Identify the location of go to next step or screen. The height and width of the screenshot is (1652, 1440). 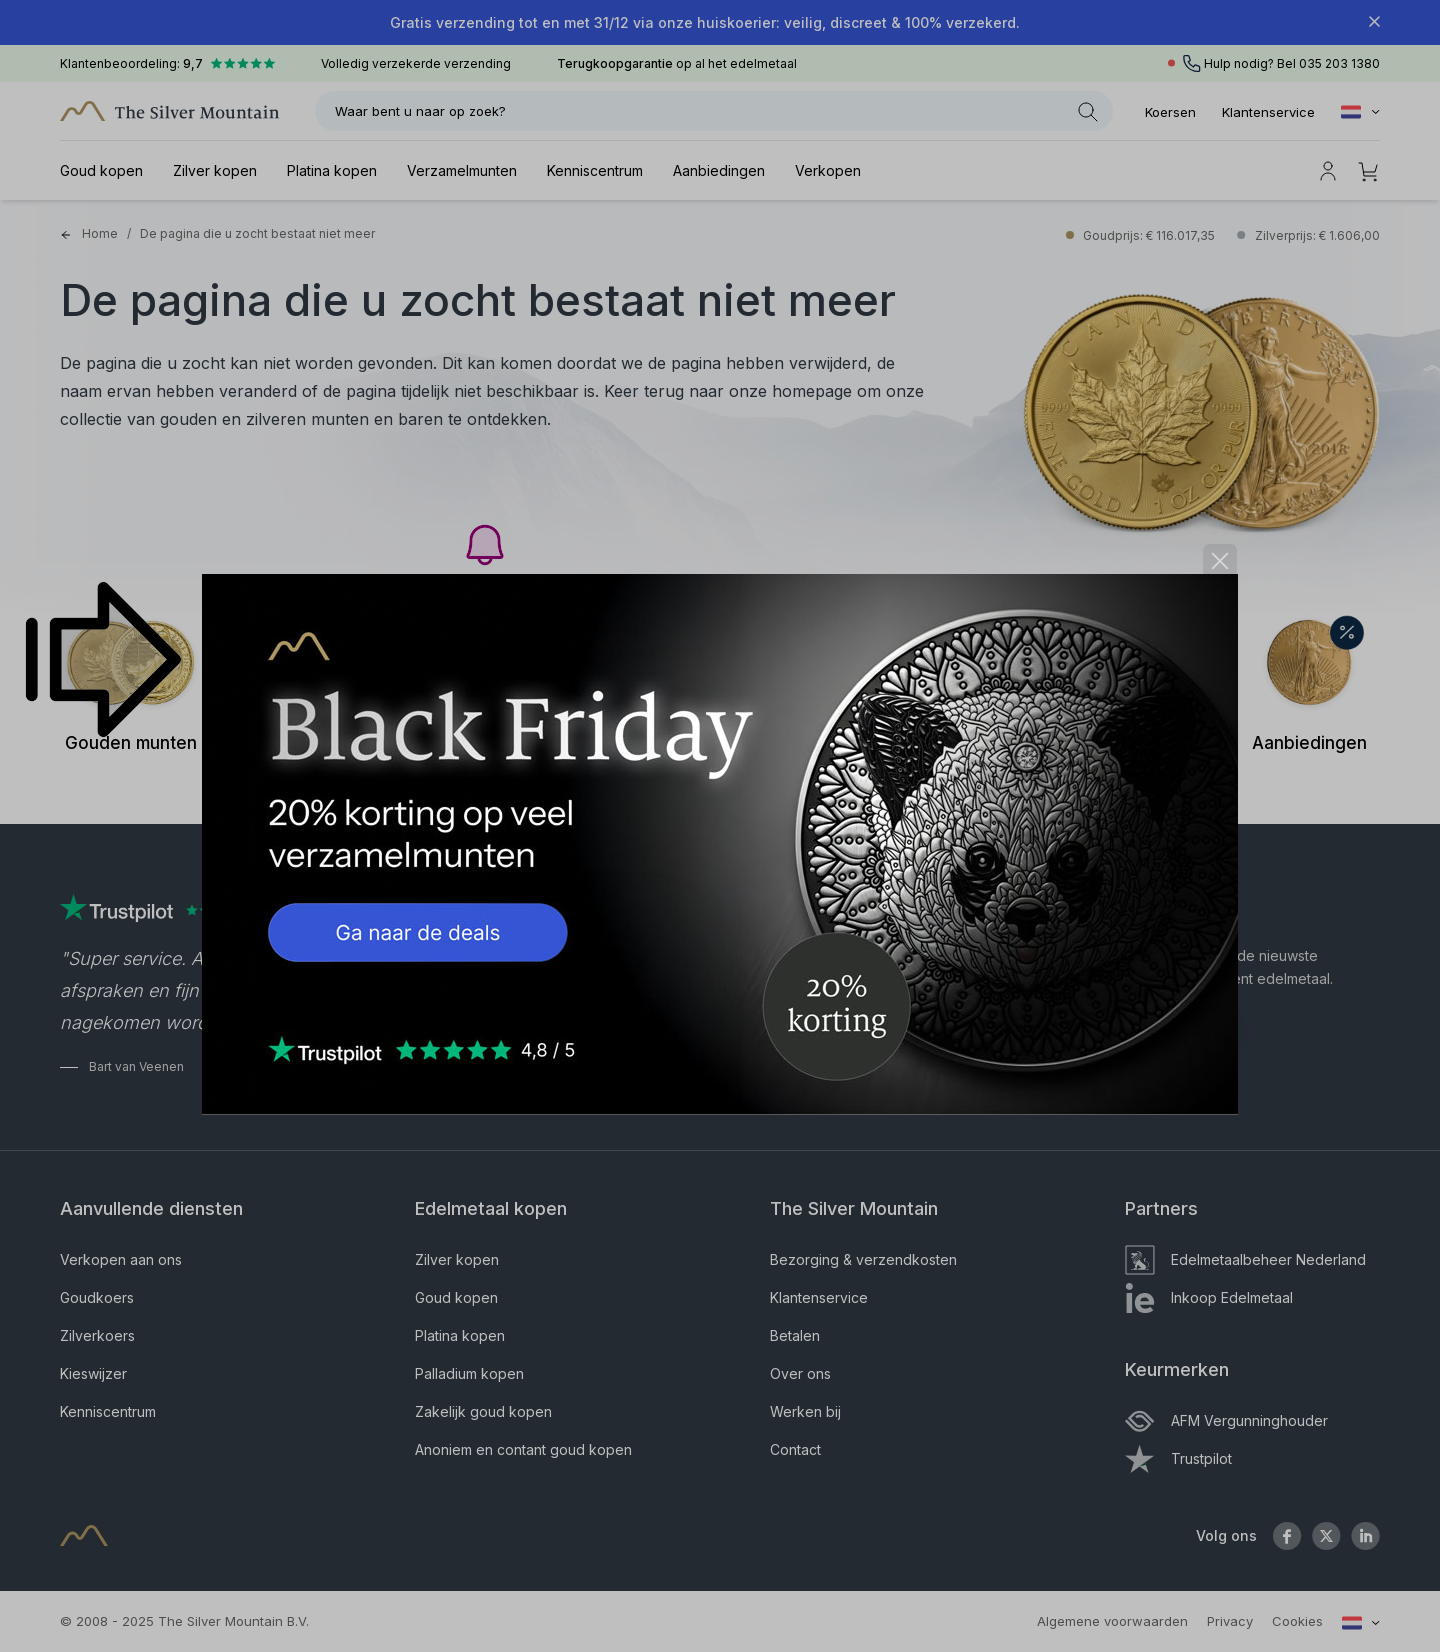
(97, 659).